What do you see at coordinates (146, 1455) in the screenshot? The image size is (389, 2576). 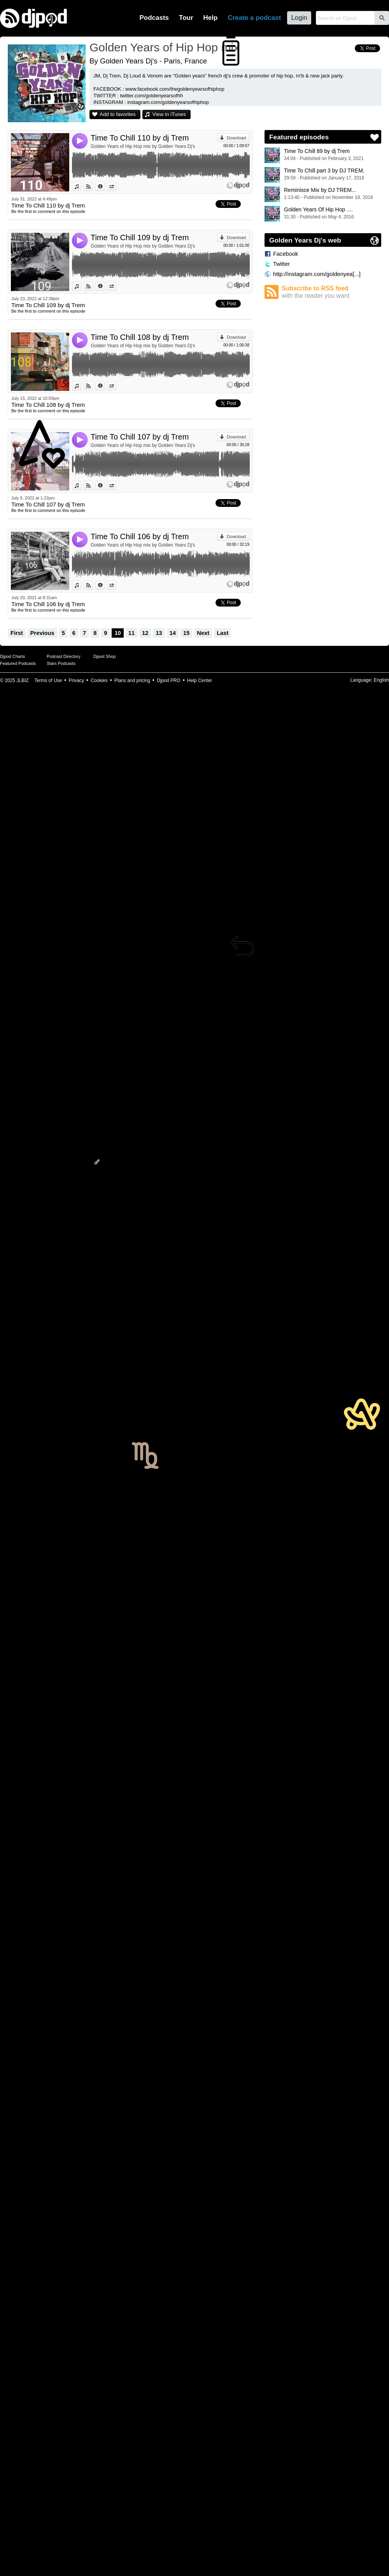 I see `indicates virgo zodiac sign` at bounding box center [146, 1455].